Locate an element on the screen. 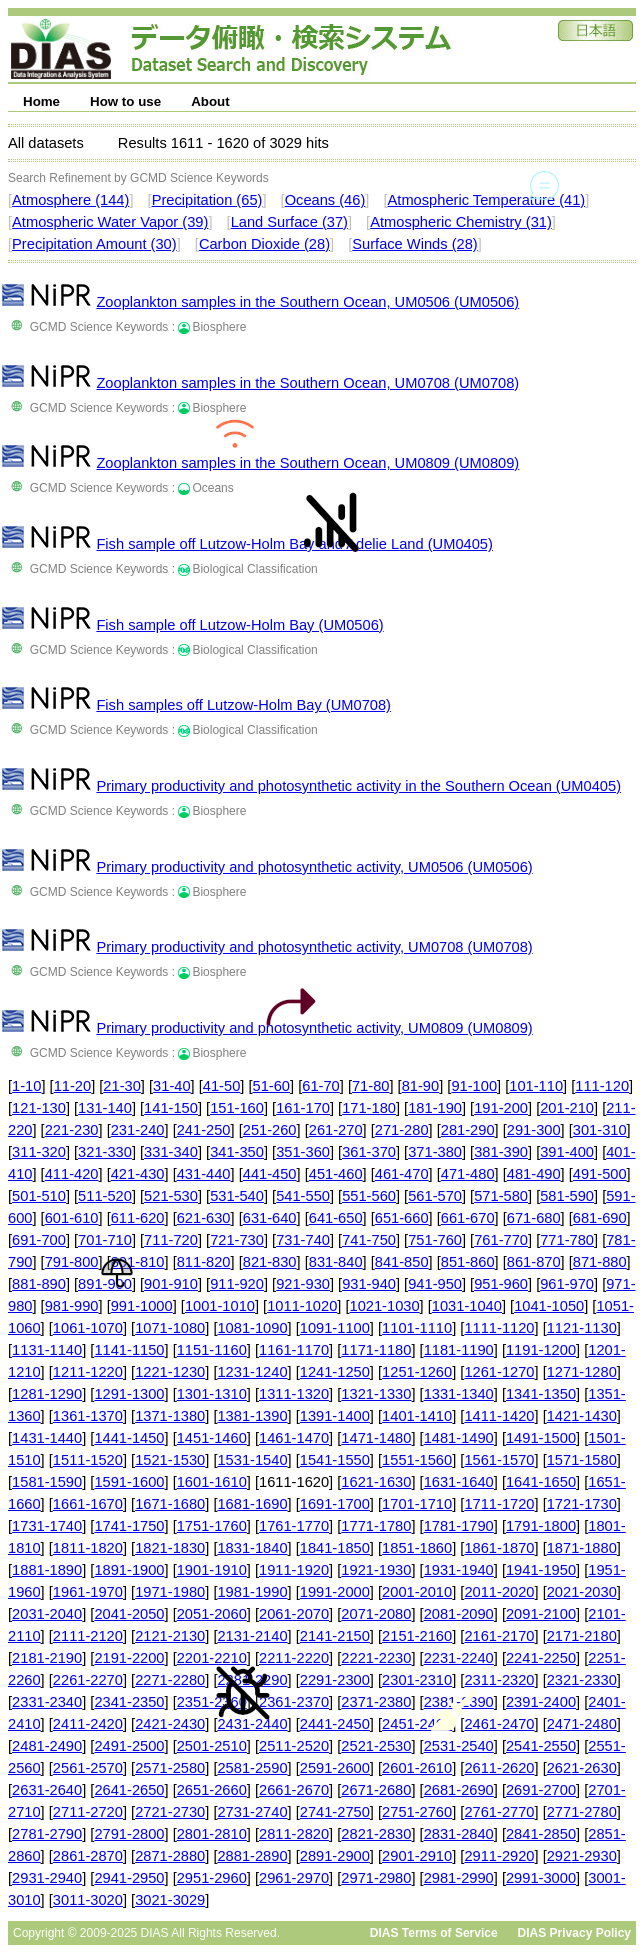 The width and height of the screenshot is (644, 1953). clear or clean up items is located at coordinates (453, 1710).